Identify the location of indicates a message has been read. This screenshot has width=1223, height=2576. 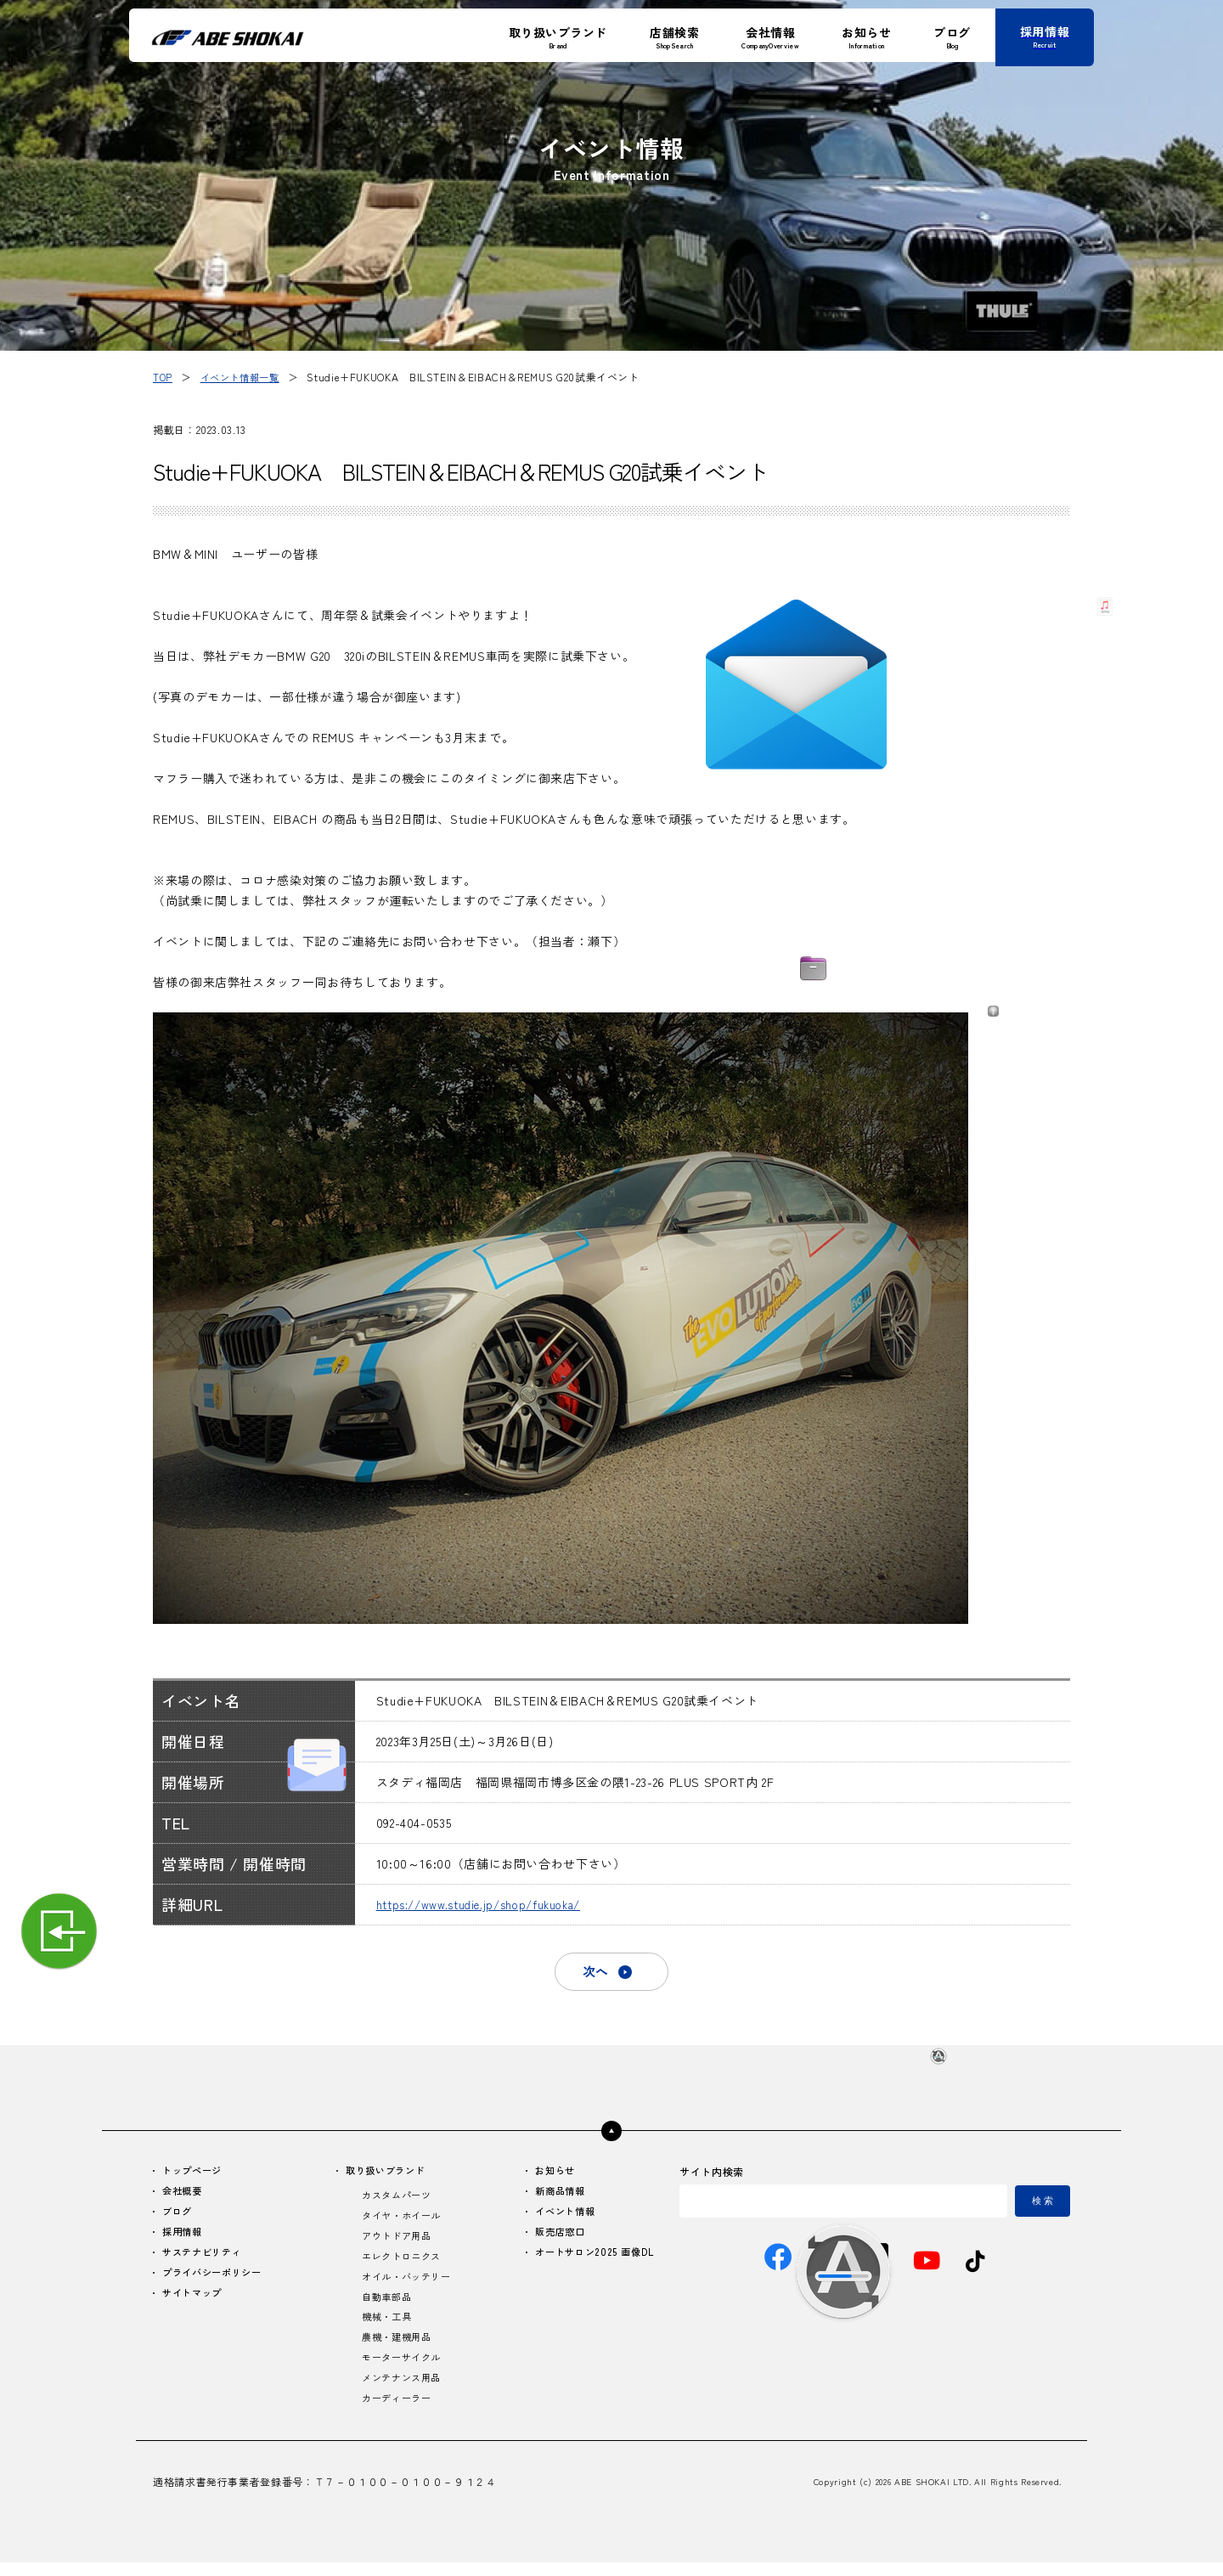
(317, 1768).